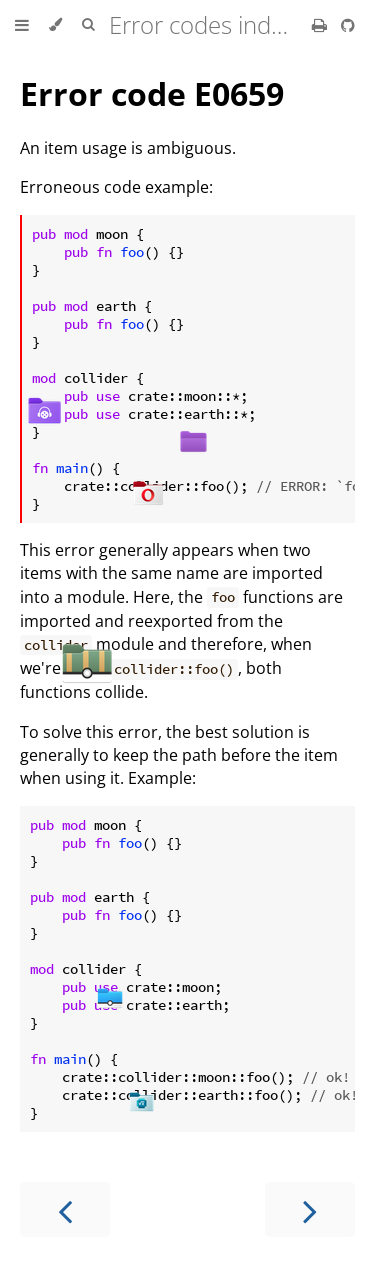 The width and height of the screenshot is (375, 1287). Describe the element at coordinates (110, 999) in the screenshot. I see `folder containing pokémon transfer data or saves` at that location.